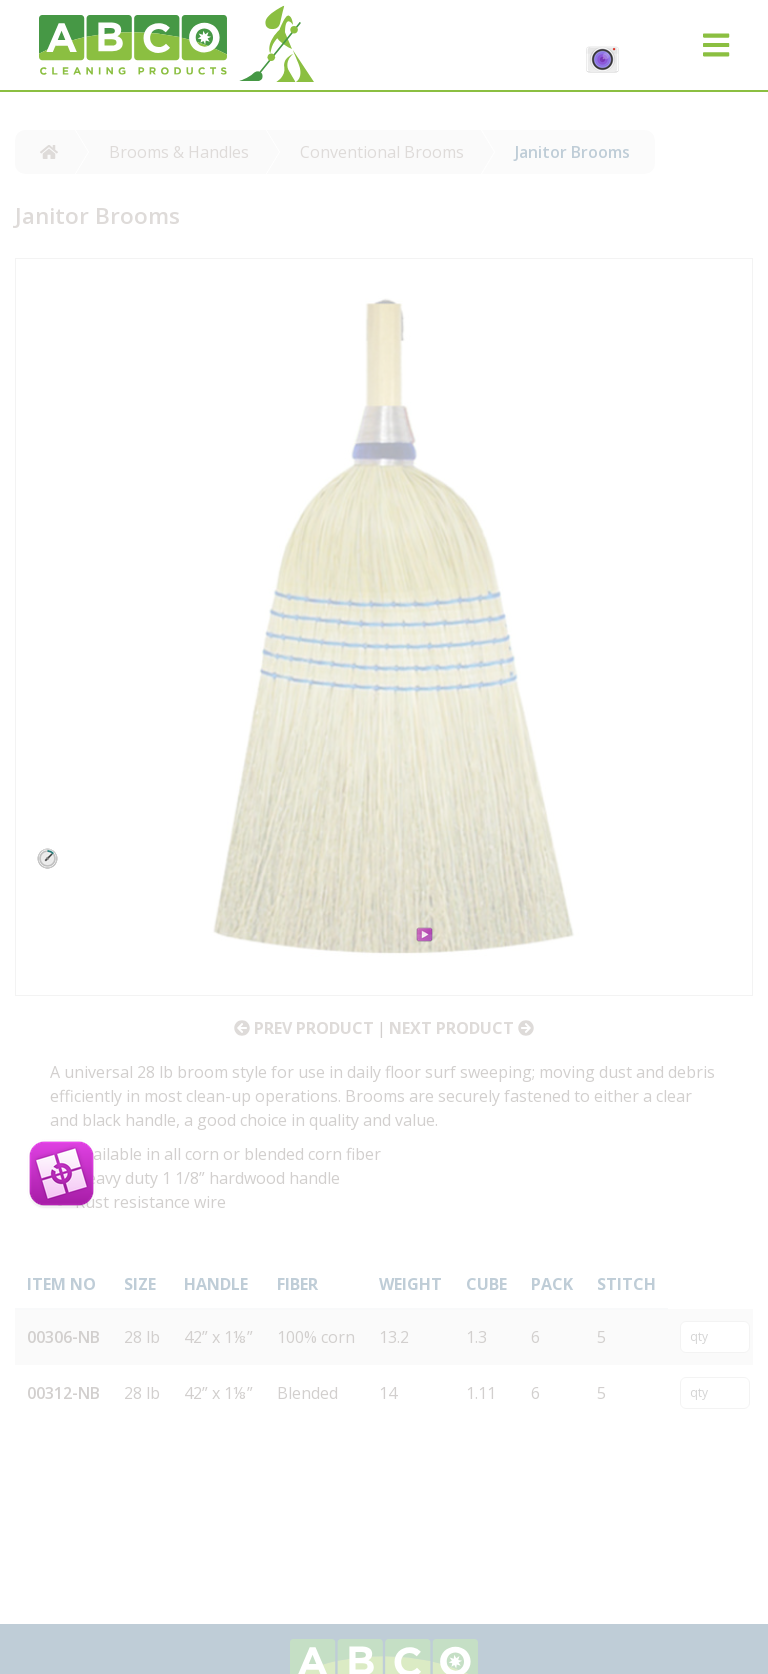 The image size is (768, 1674). Describe the element at coordinates (61, 1173) in the screenshot. I see `open wallstreet control app` at that location.